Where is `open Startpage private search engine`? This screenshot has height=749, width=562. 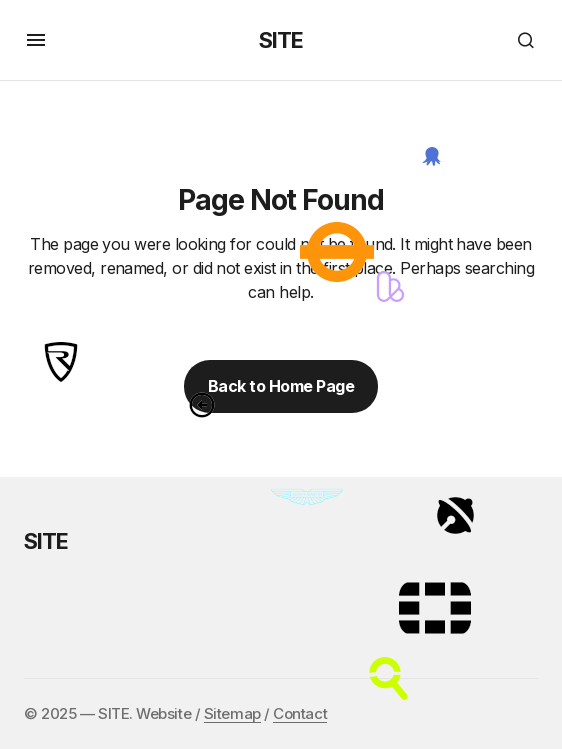
open Startpage private search engine is located at coordinates (388, 678).